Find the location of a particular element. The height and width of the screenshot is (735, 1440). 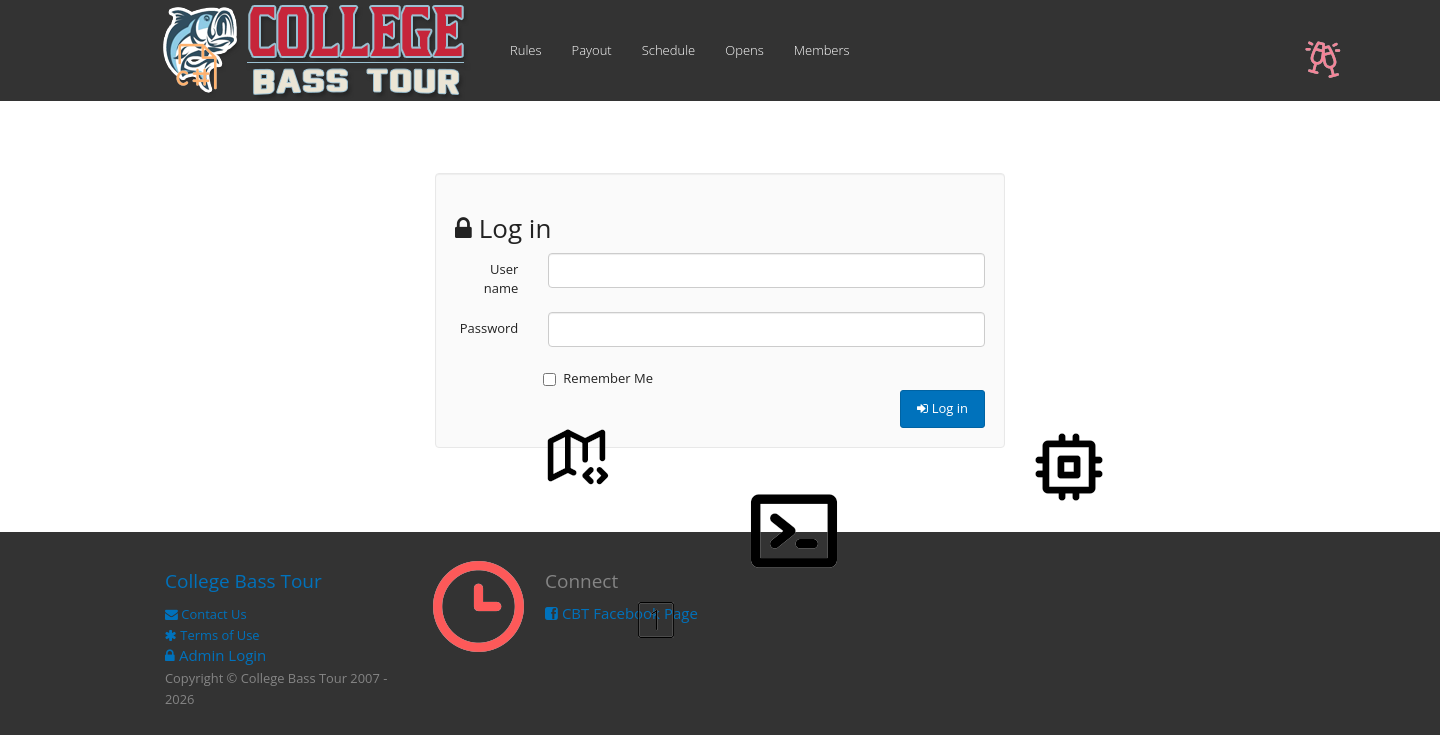

access map developer tools or API settings is located at coordinates (576, 455).